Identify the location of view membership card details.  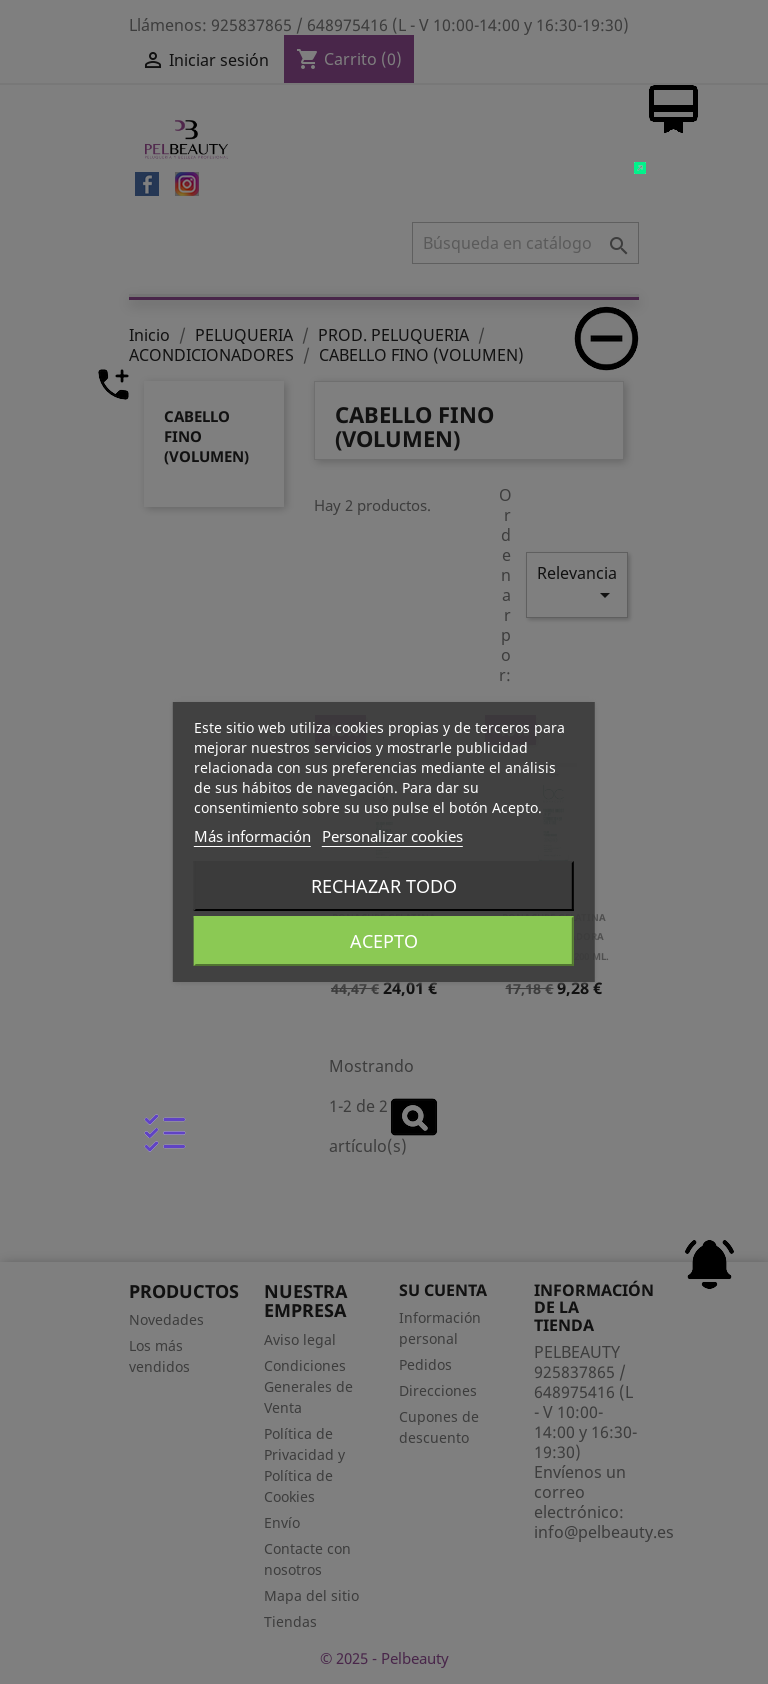
(673, 109).